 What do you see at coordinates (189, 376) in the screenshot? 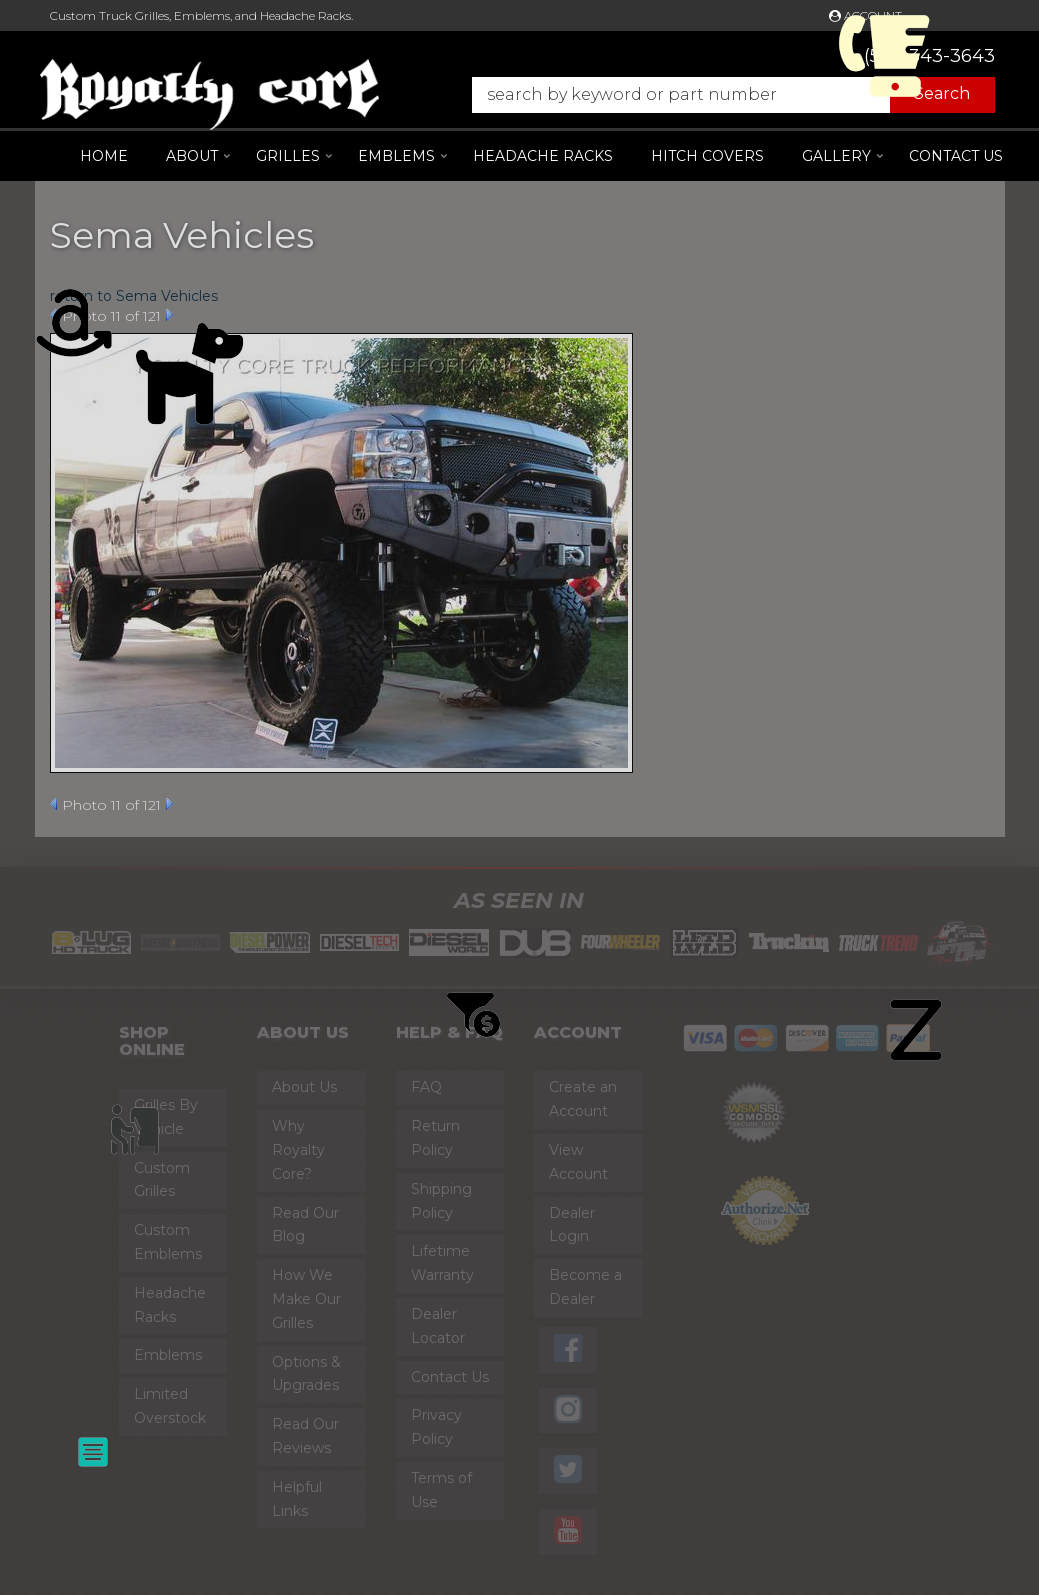
I see `view pet-related services or features` at bounding box center [189, 376].